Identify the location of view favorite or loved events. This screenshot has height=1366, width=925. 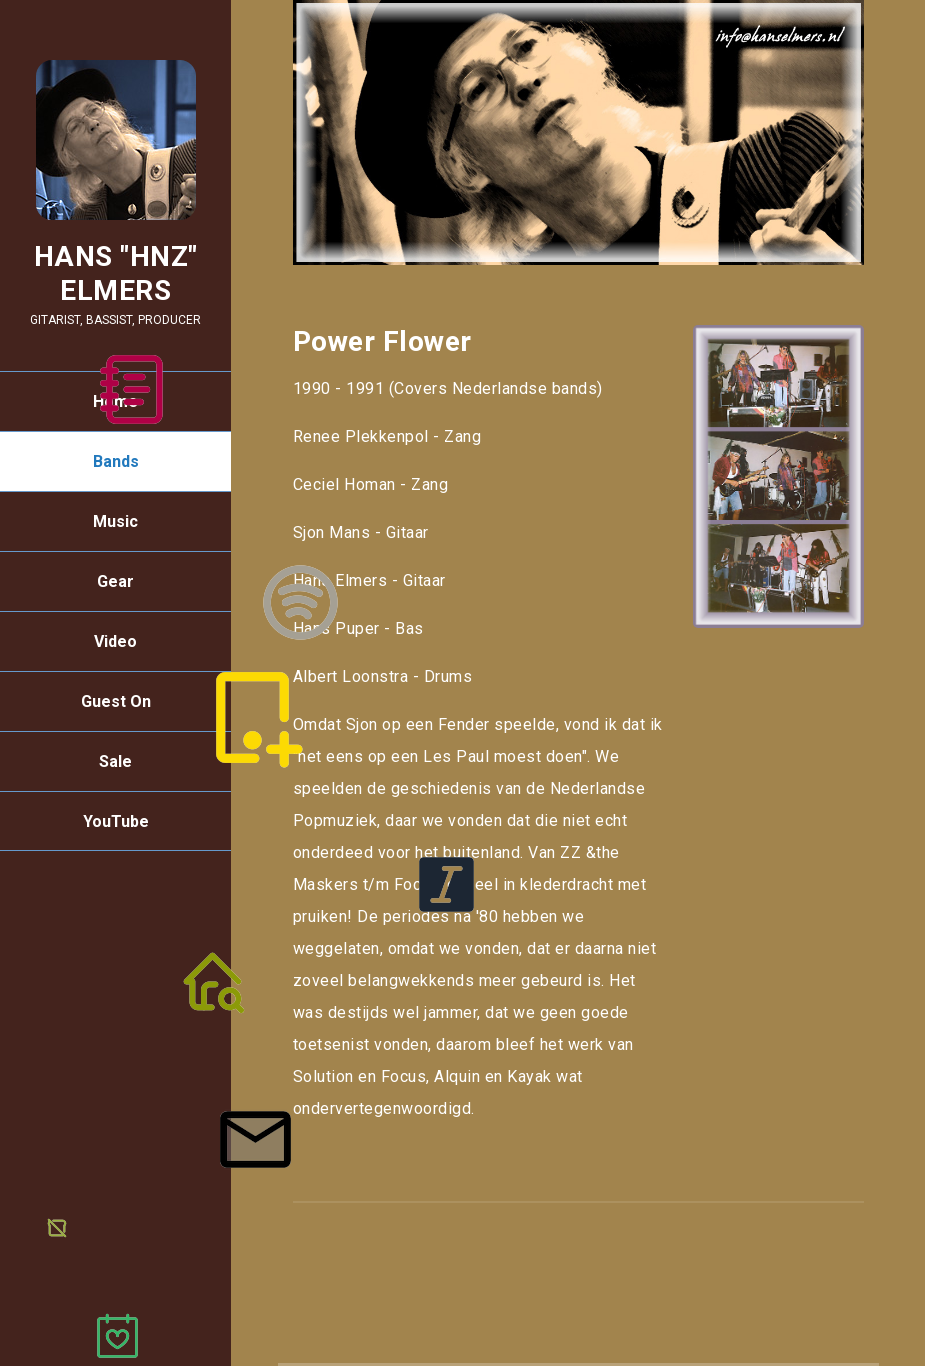
(117, 1337).